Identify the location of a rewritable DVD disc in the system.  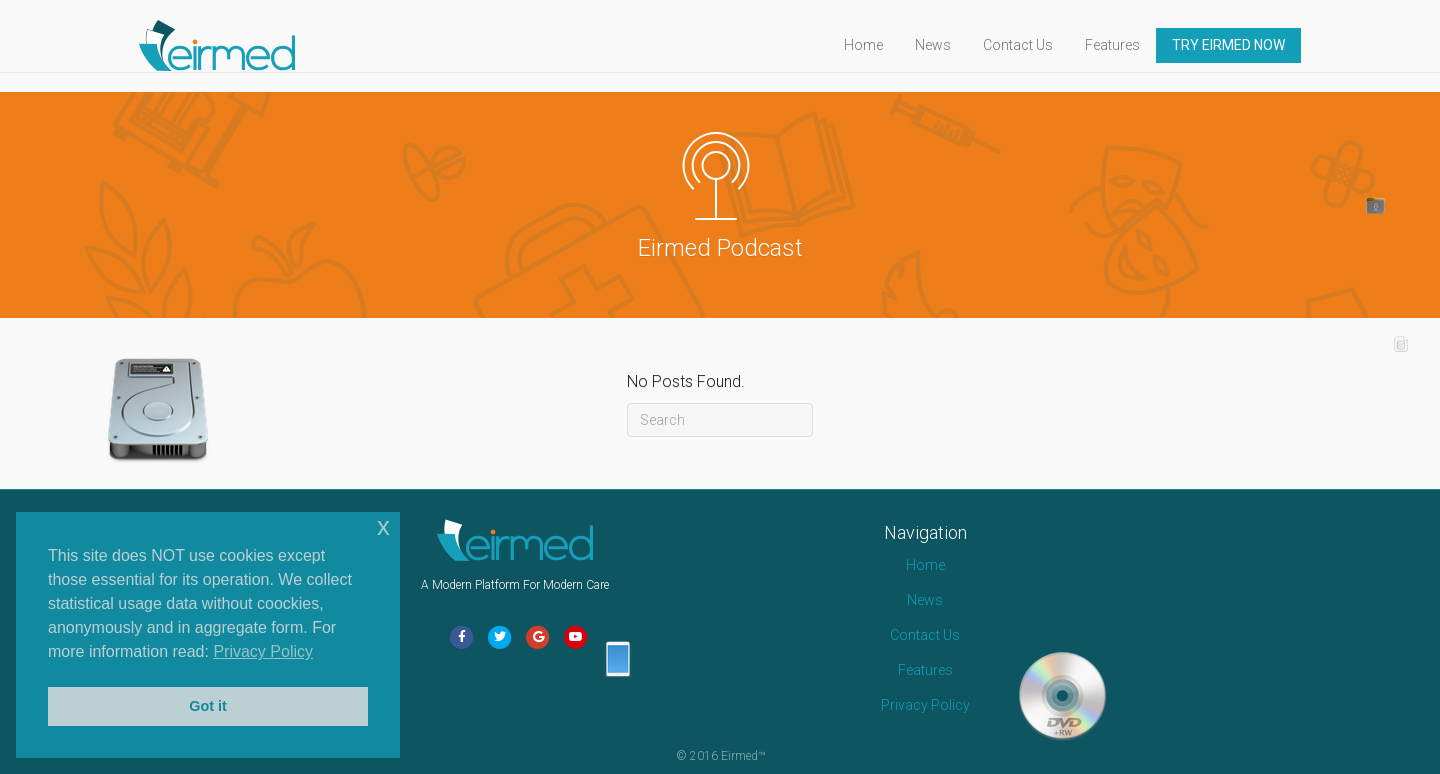
(1062, 697).